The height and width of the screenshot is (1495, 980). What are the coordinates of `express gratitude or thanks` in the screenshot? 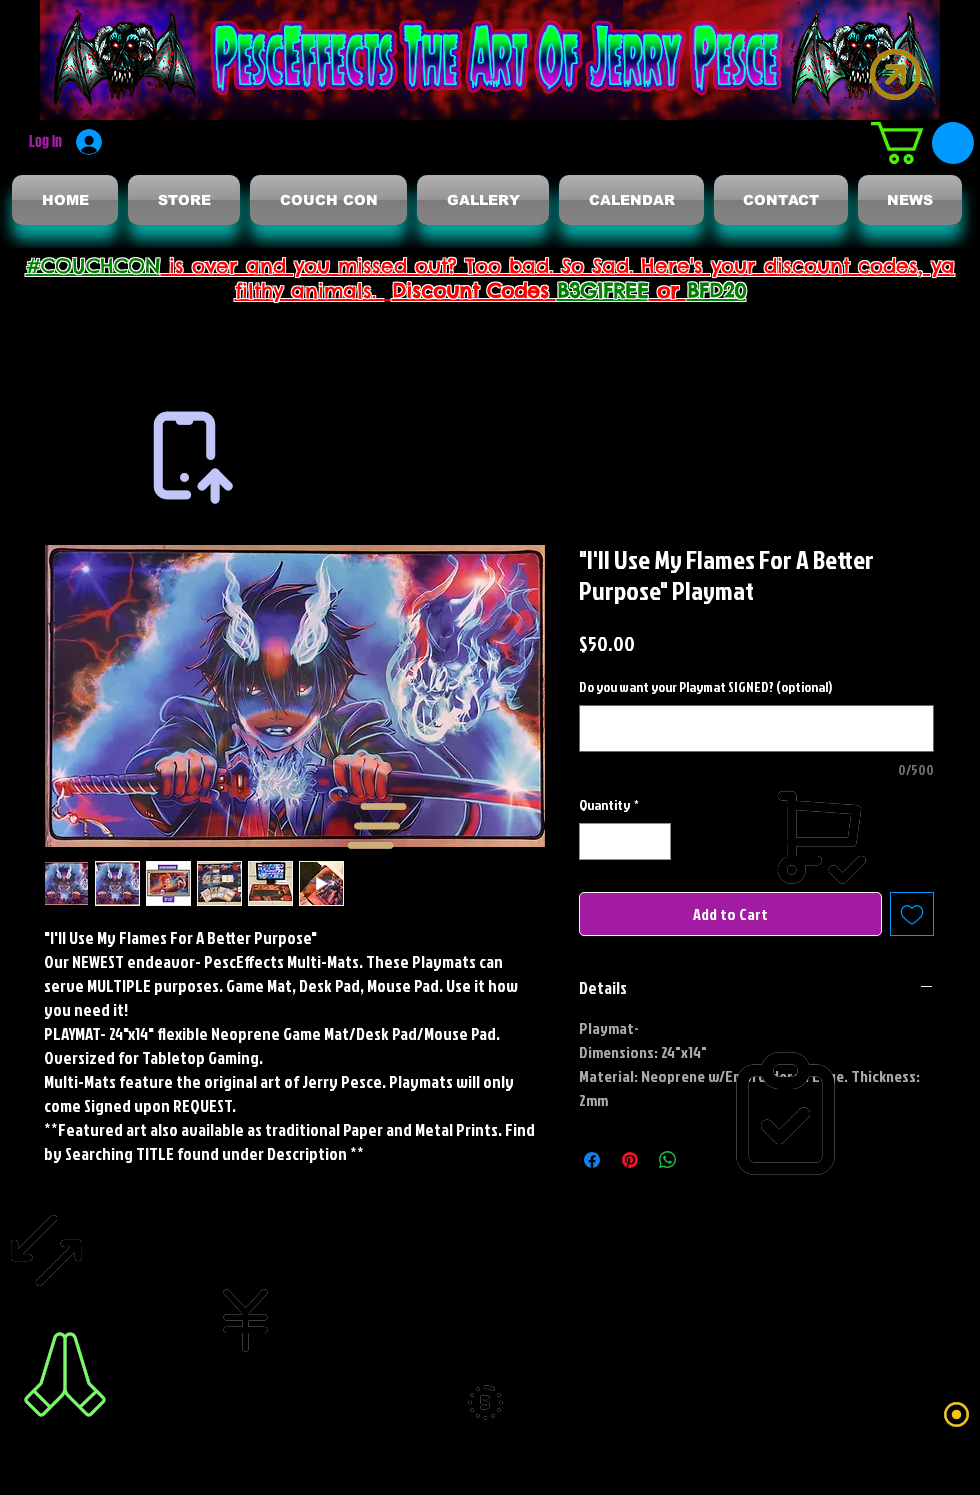 It's located at (65, 1376).